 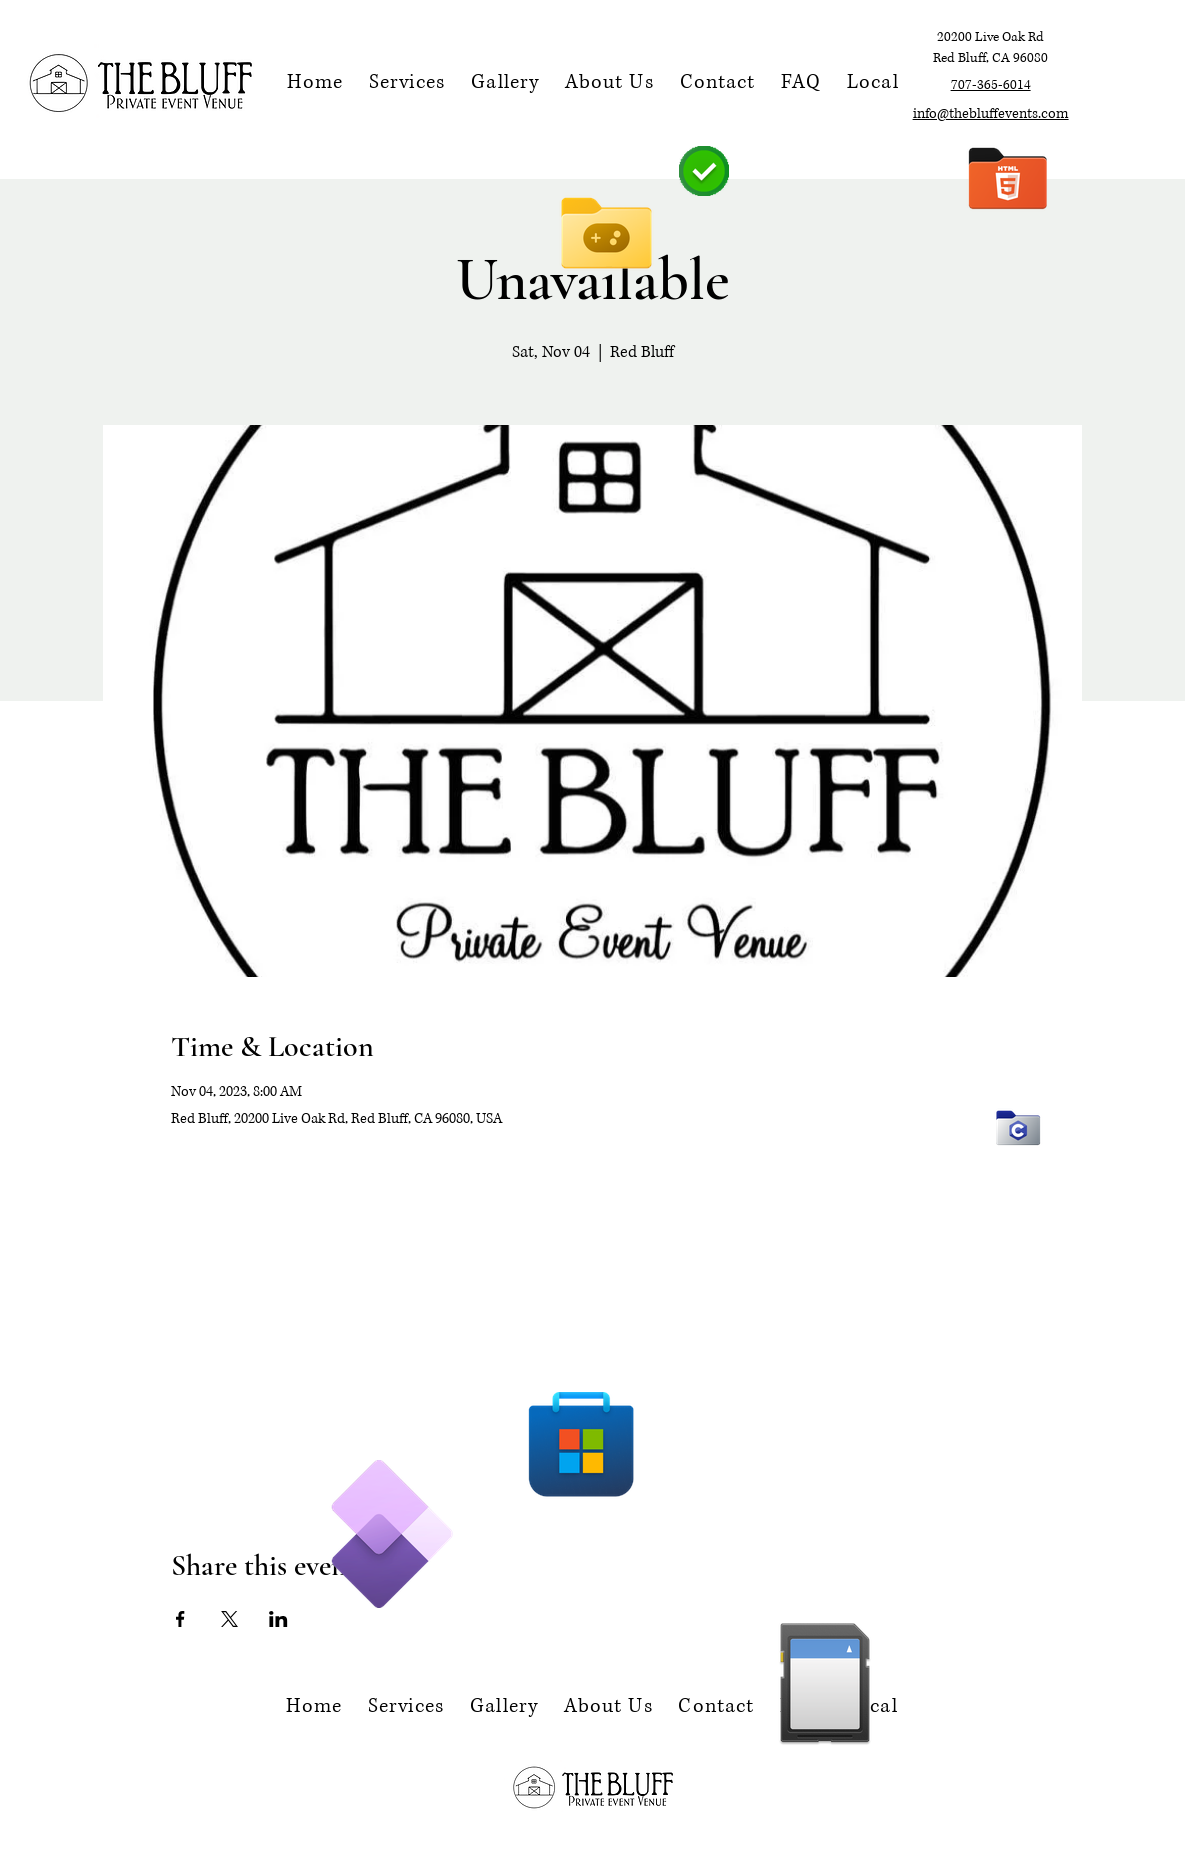 I want to click on access SD card storage, so click(x=826, y=1684).